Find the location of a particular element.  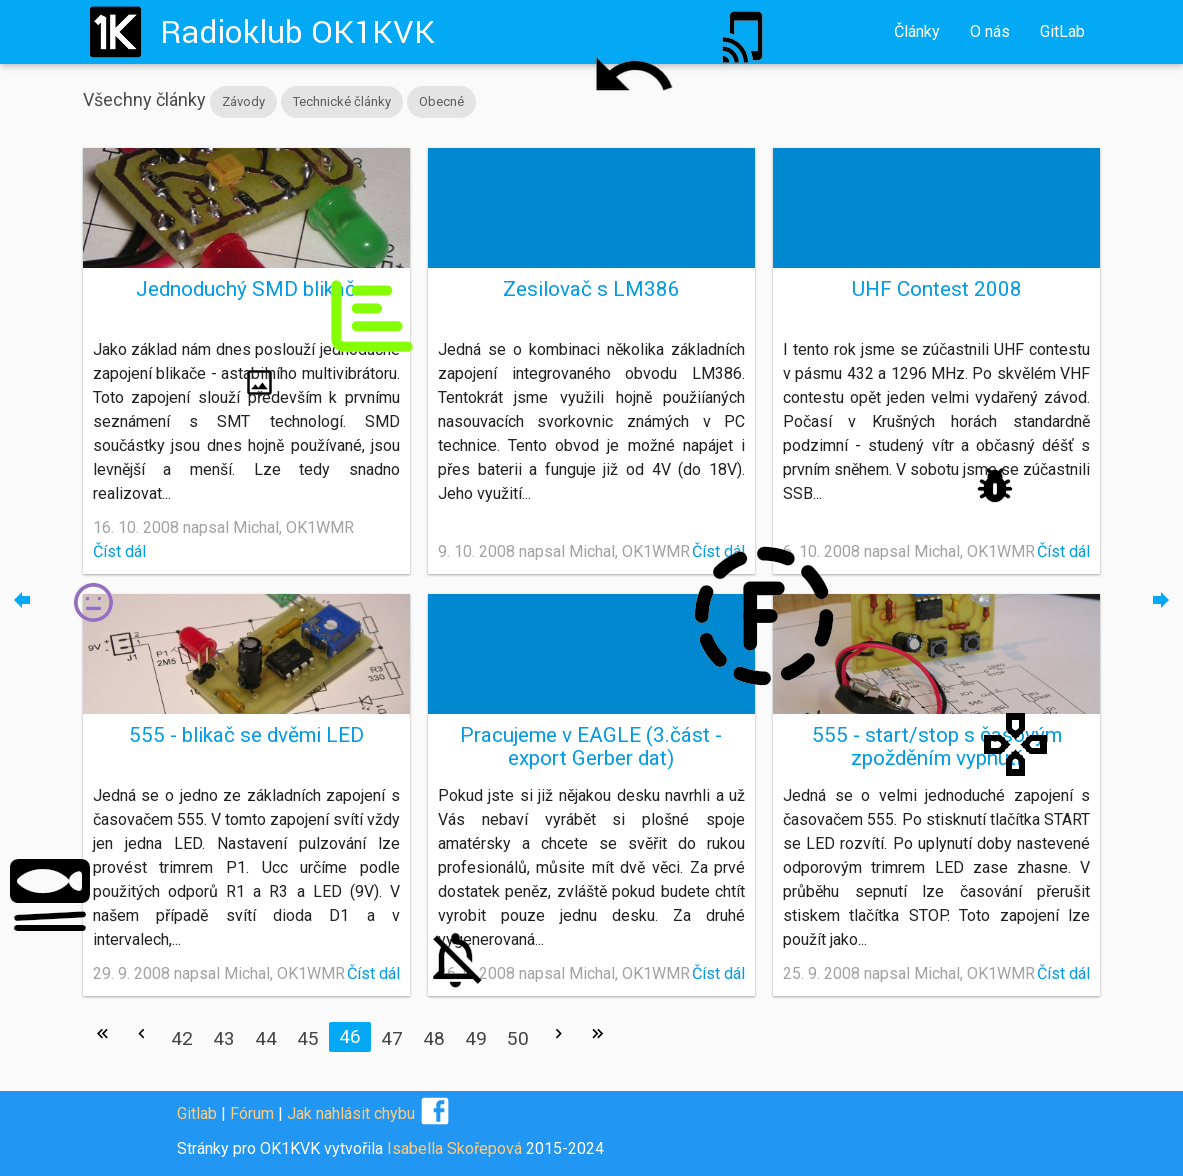

mute notifications is located at coordinates (455, 959).